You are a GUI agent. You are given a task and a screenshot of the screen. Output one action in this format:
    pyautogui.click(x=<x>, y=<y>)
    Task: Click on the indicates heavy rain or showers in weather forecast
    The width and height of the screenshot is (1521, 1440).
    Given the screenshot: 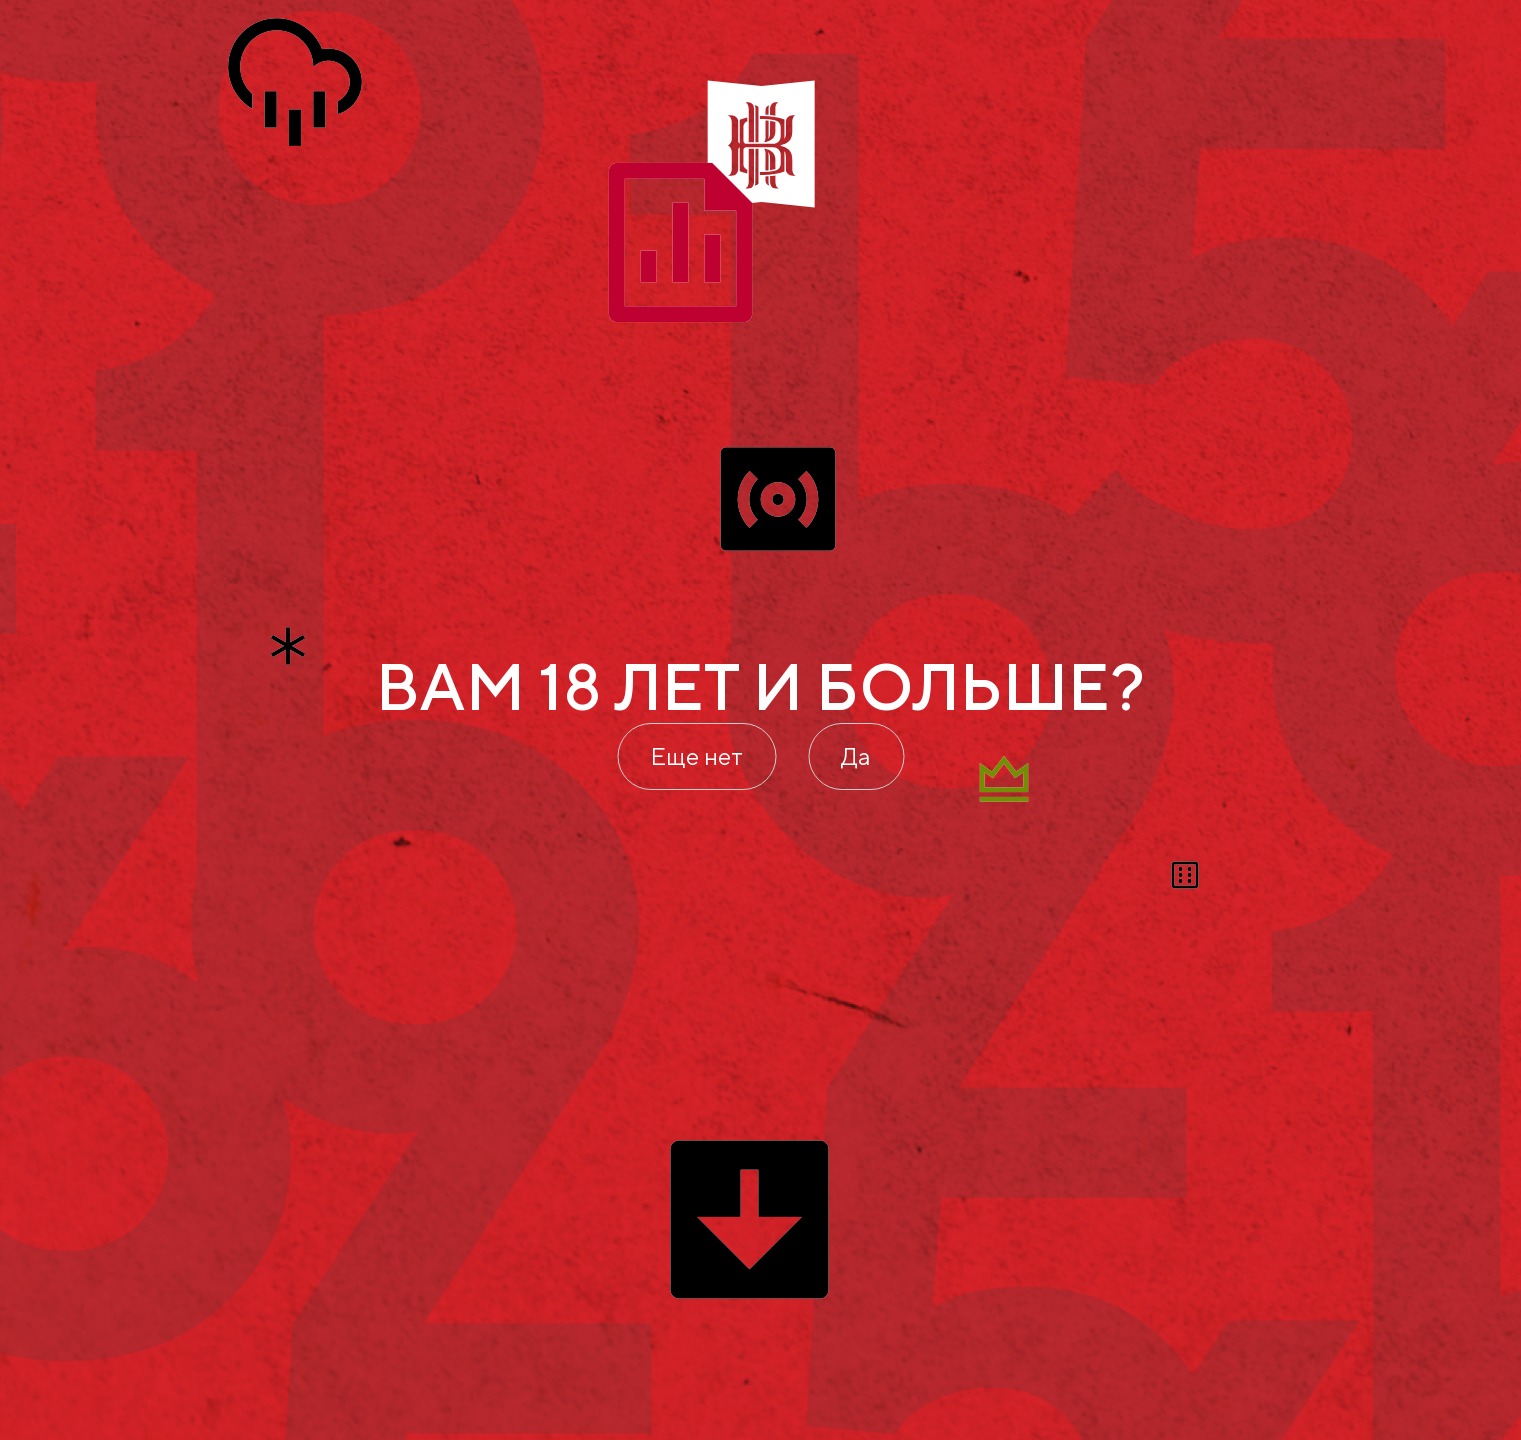 What is the action you would take?
    pyautogui.click(x=295, y=79)
    